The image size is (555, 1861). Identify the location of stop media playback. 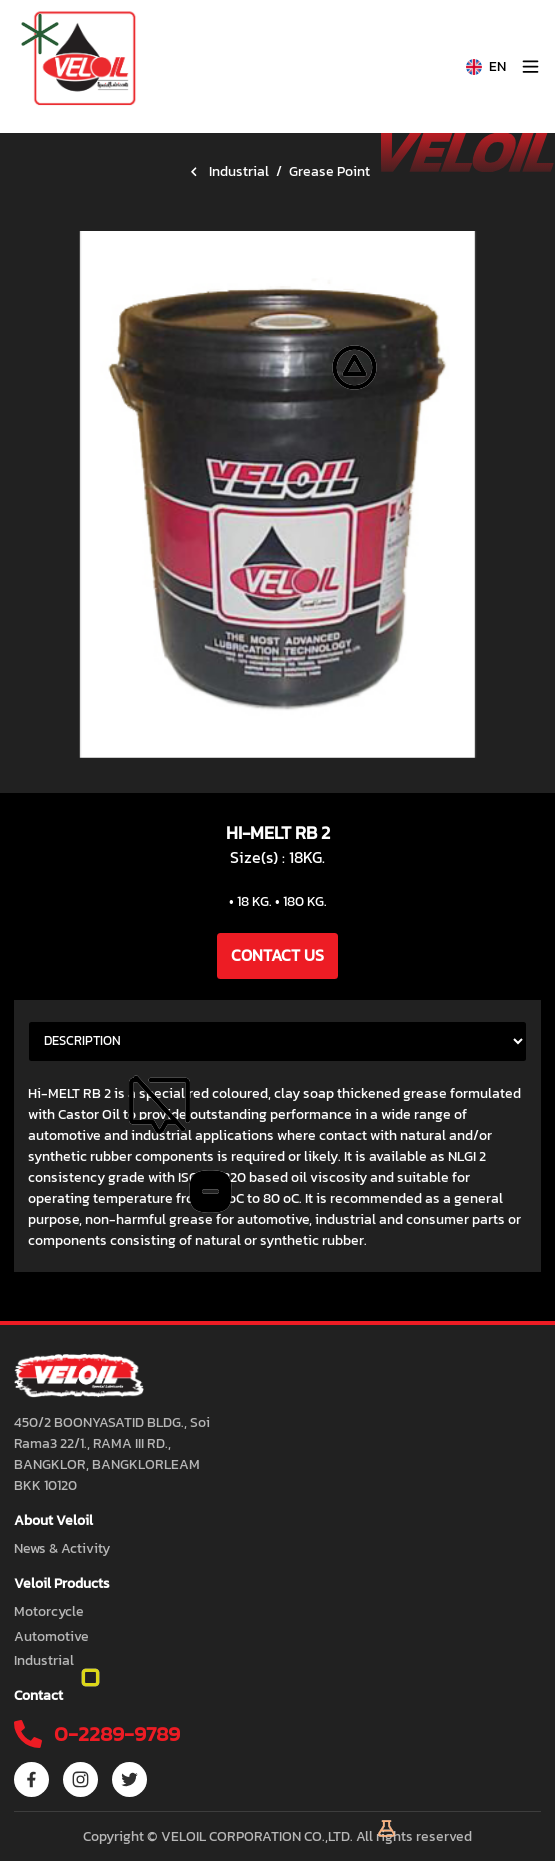
(90, 1677).